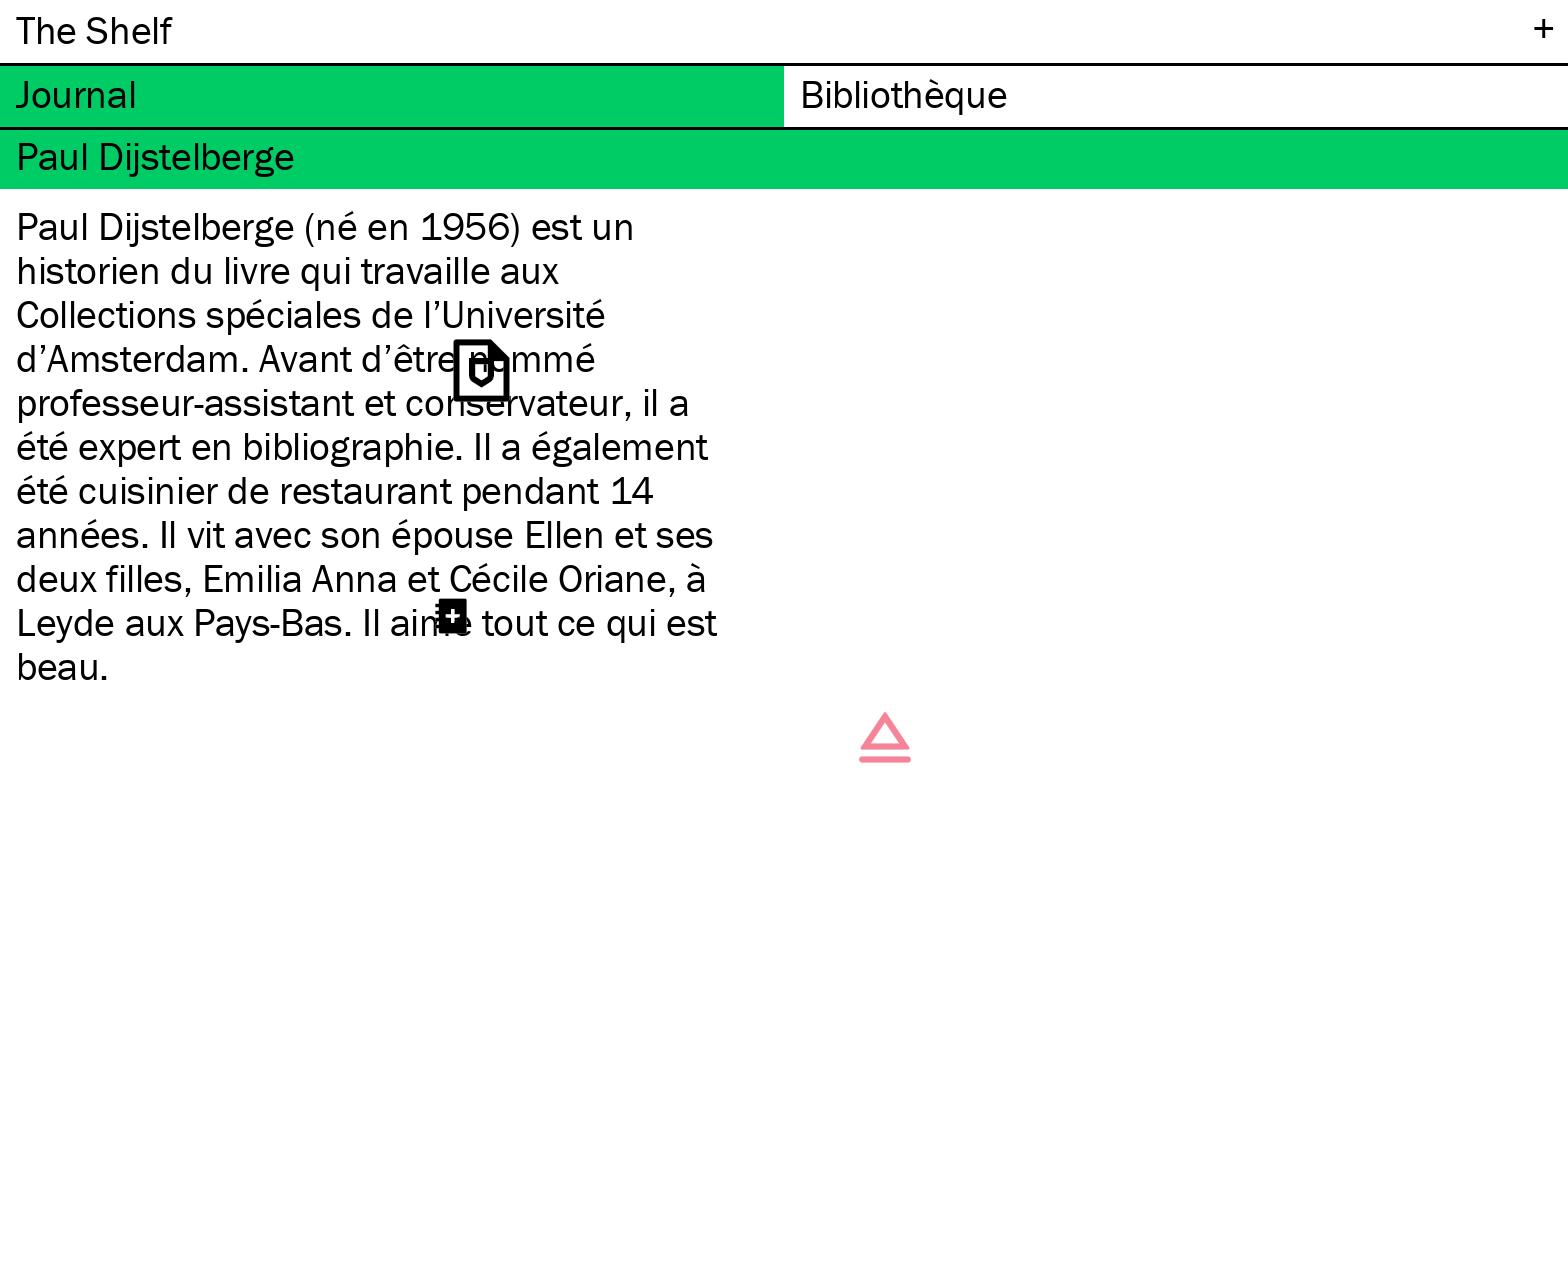 Image resolution: width=1568 pixels, height=1263 pixels. I want to click on access your health records, so click(451, 616).